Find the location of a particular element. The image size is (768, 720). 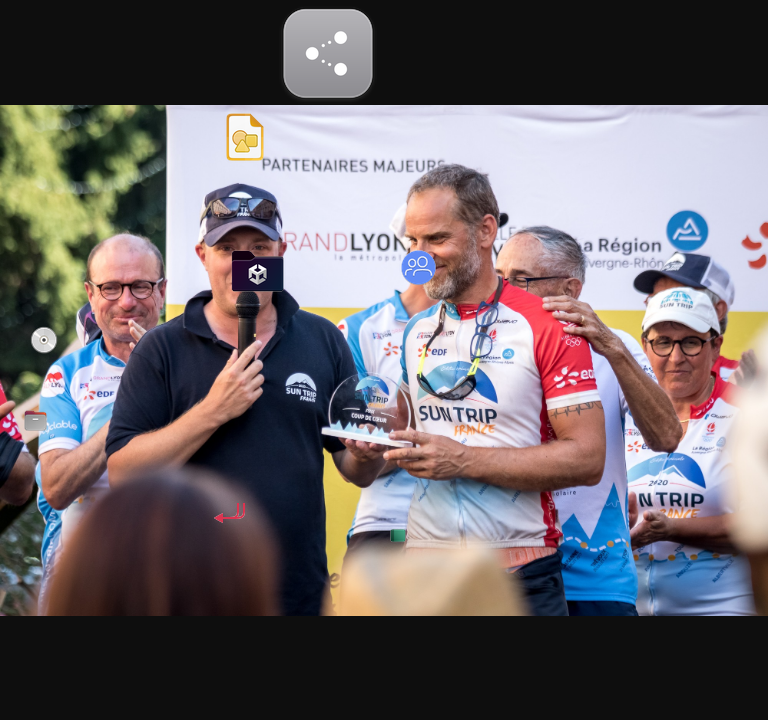

access user accounts and settings is located at coordinates (418, 267).